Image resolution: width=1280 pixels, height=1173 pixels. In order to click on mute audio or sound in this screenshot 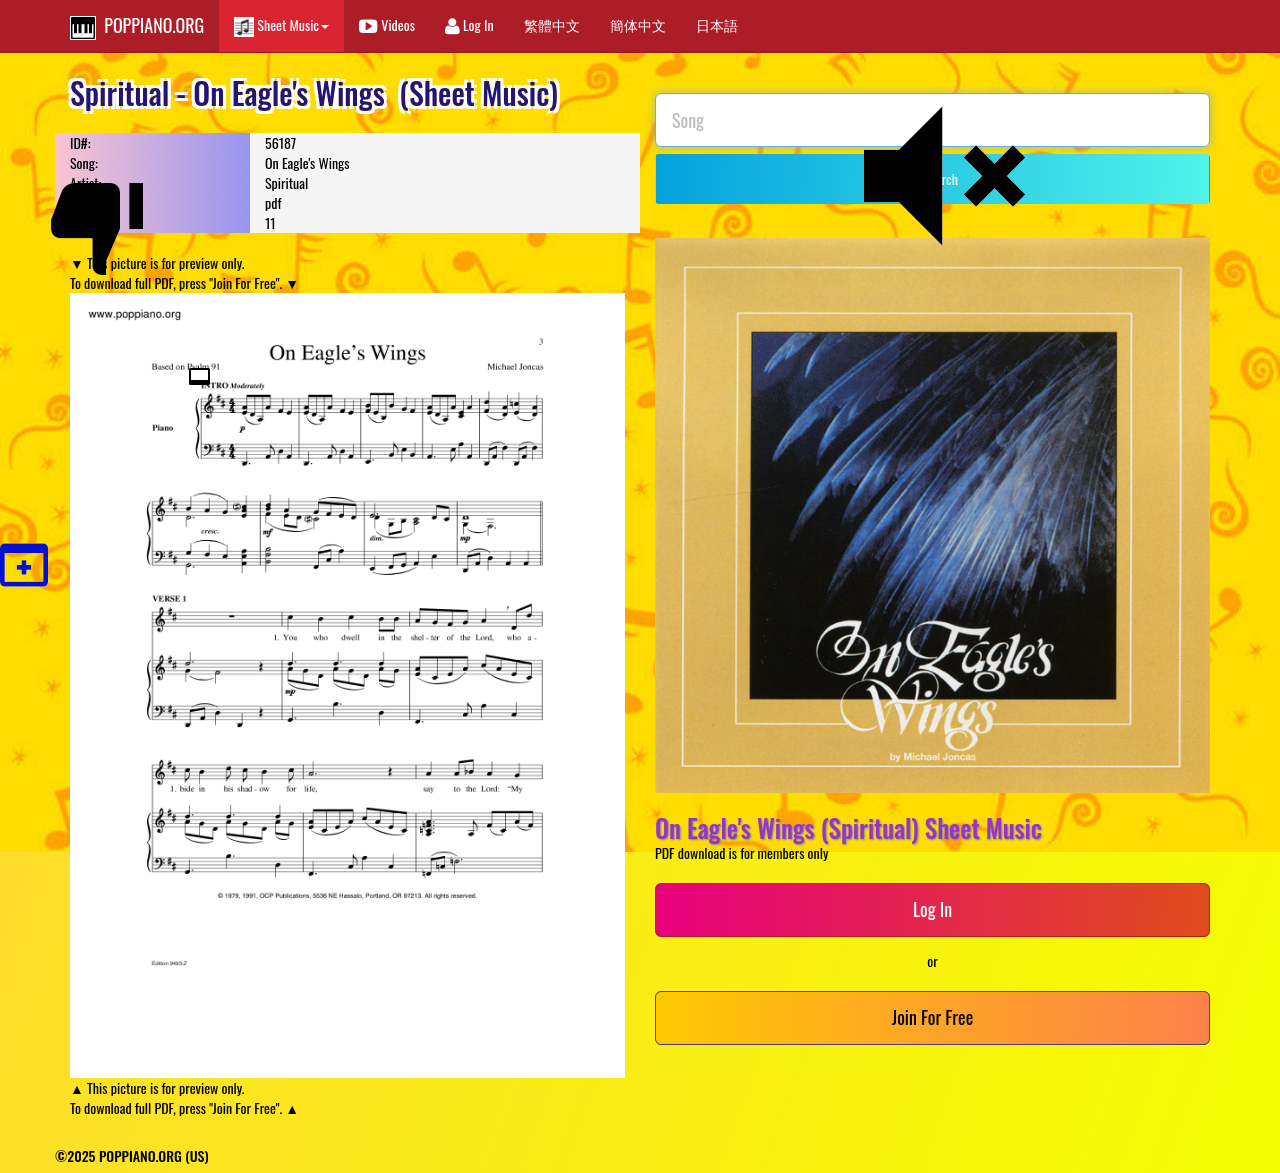, I will do `click(951, 176)`.